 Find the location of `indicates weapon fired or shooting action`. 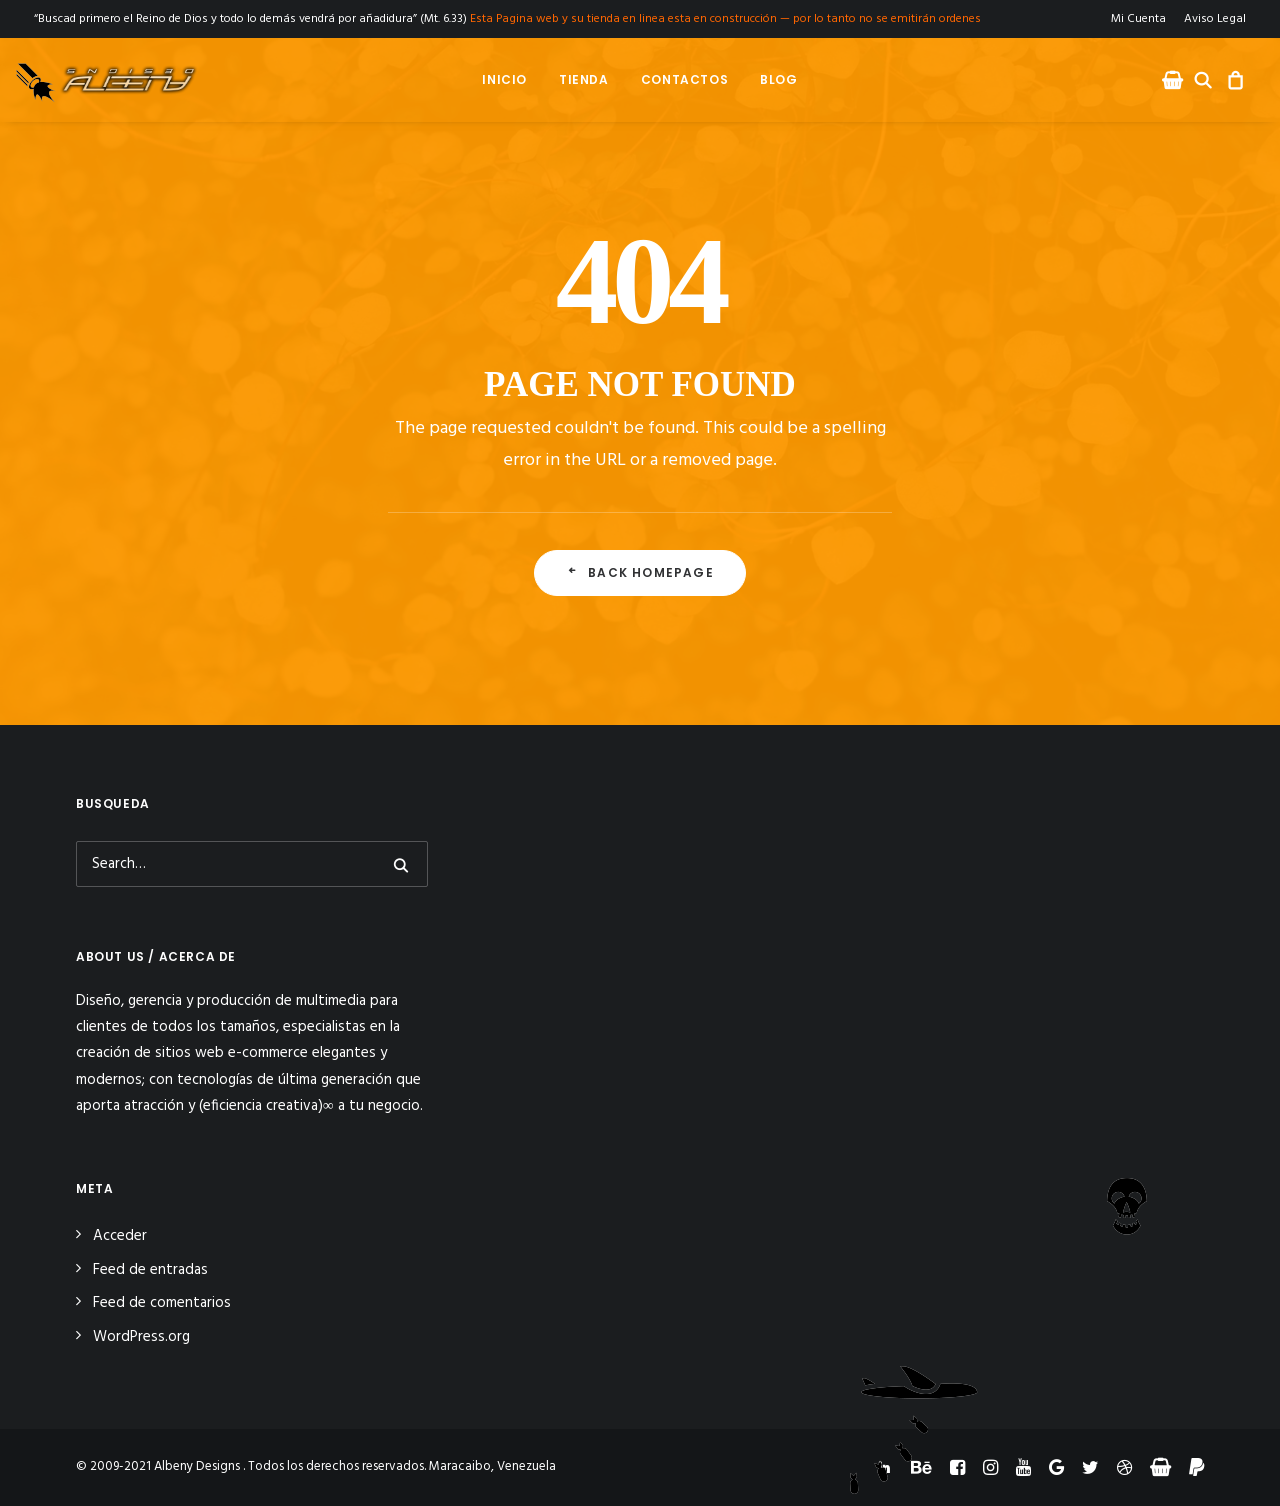

indicates weapon fired or shooting action is located at coordinates (36, 83).